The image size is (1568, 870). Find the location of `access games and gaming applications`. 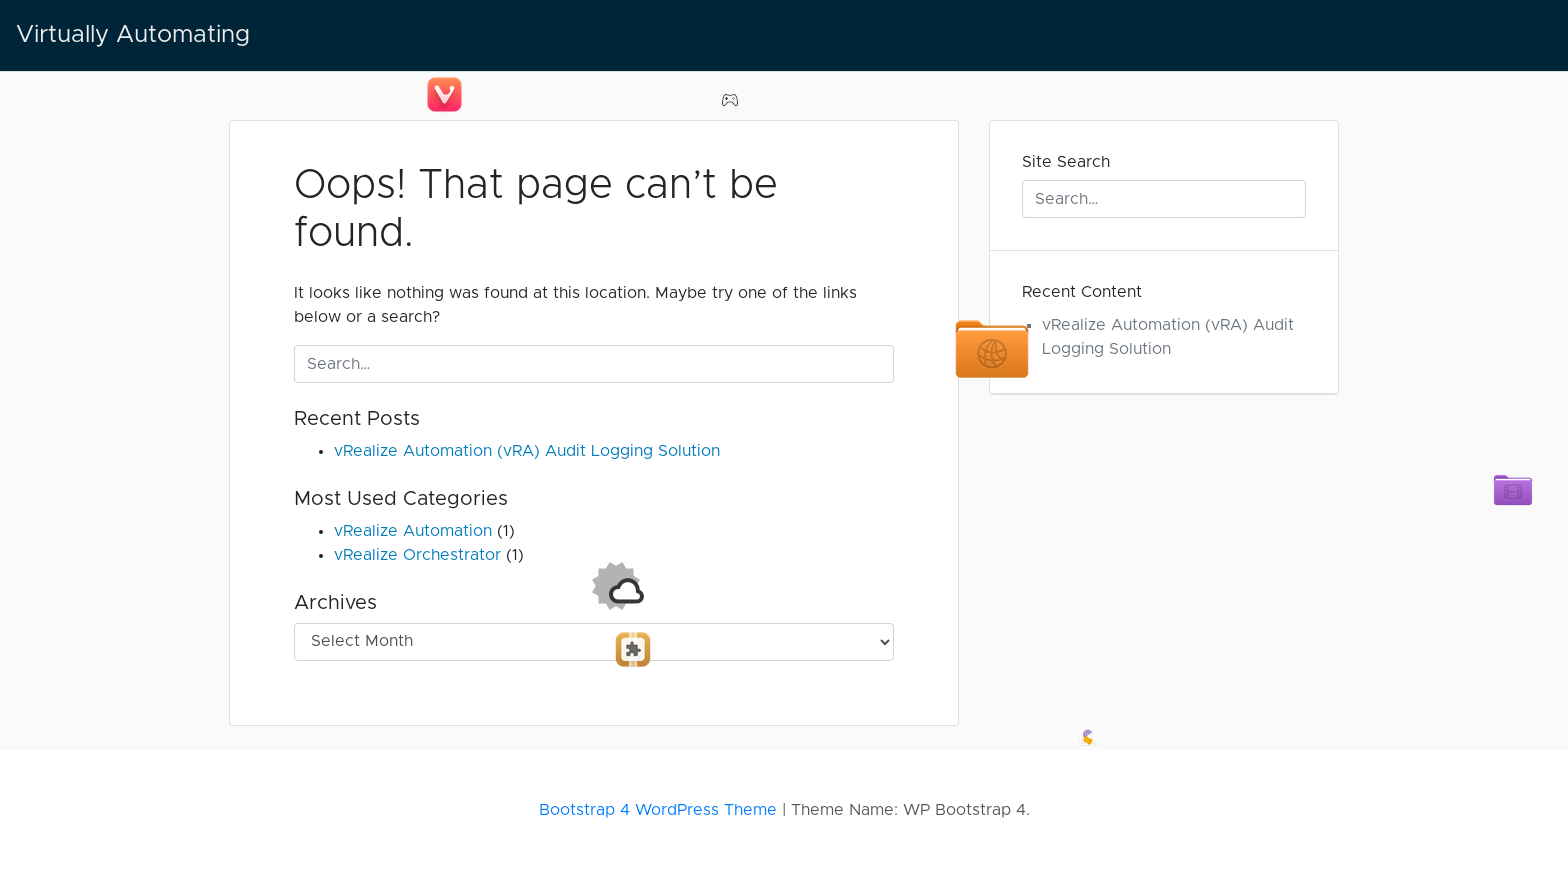

access games and gaming applications is located at coordinates (730, 100).